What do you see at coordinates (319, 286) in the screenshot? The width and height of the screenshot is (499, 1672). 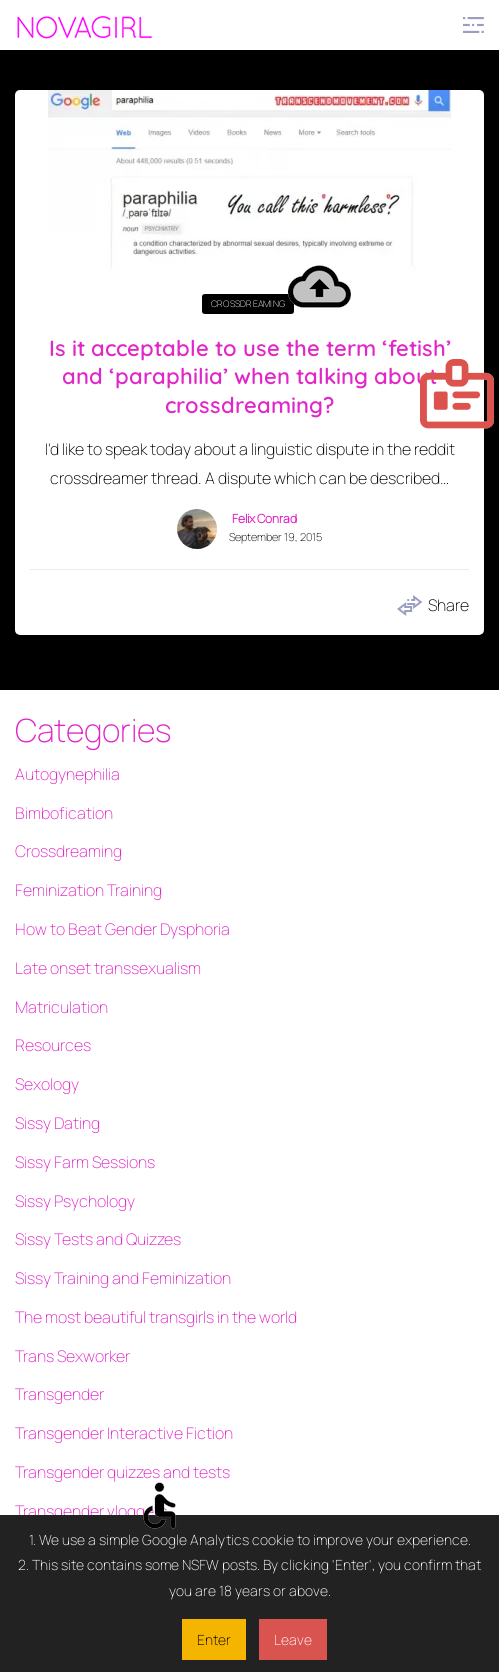 I see `upload file to cloud storage` at bounding box center [319, 286].